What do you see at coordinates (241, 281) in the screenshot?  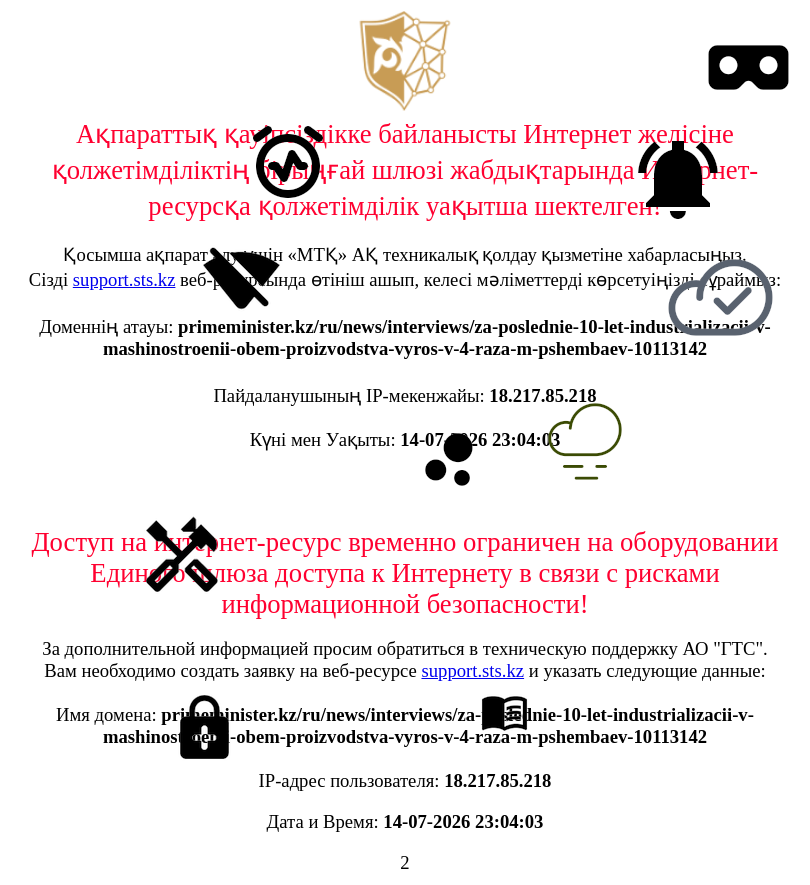 I see `indicates wifi is disconnected or unavailable` at bounding box center [241, 281].